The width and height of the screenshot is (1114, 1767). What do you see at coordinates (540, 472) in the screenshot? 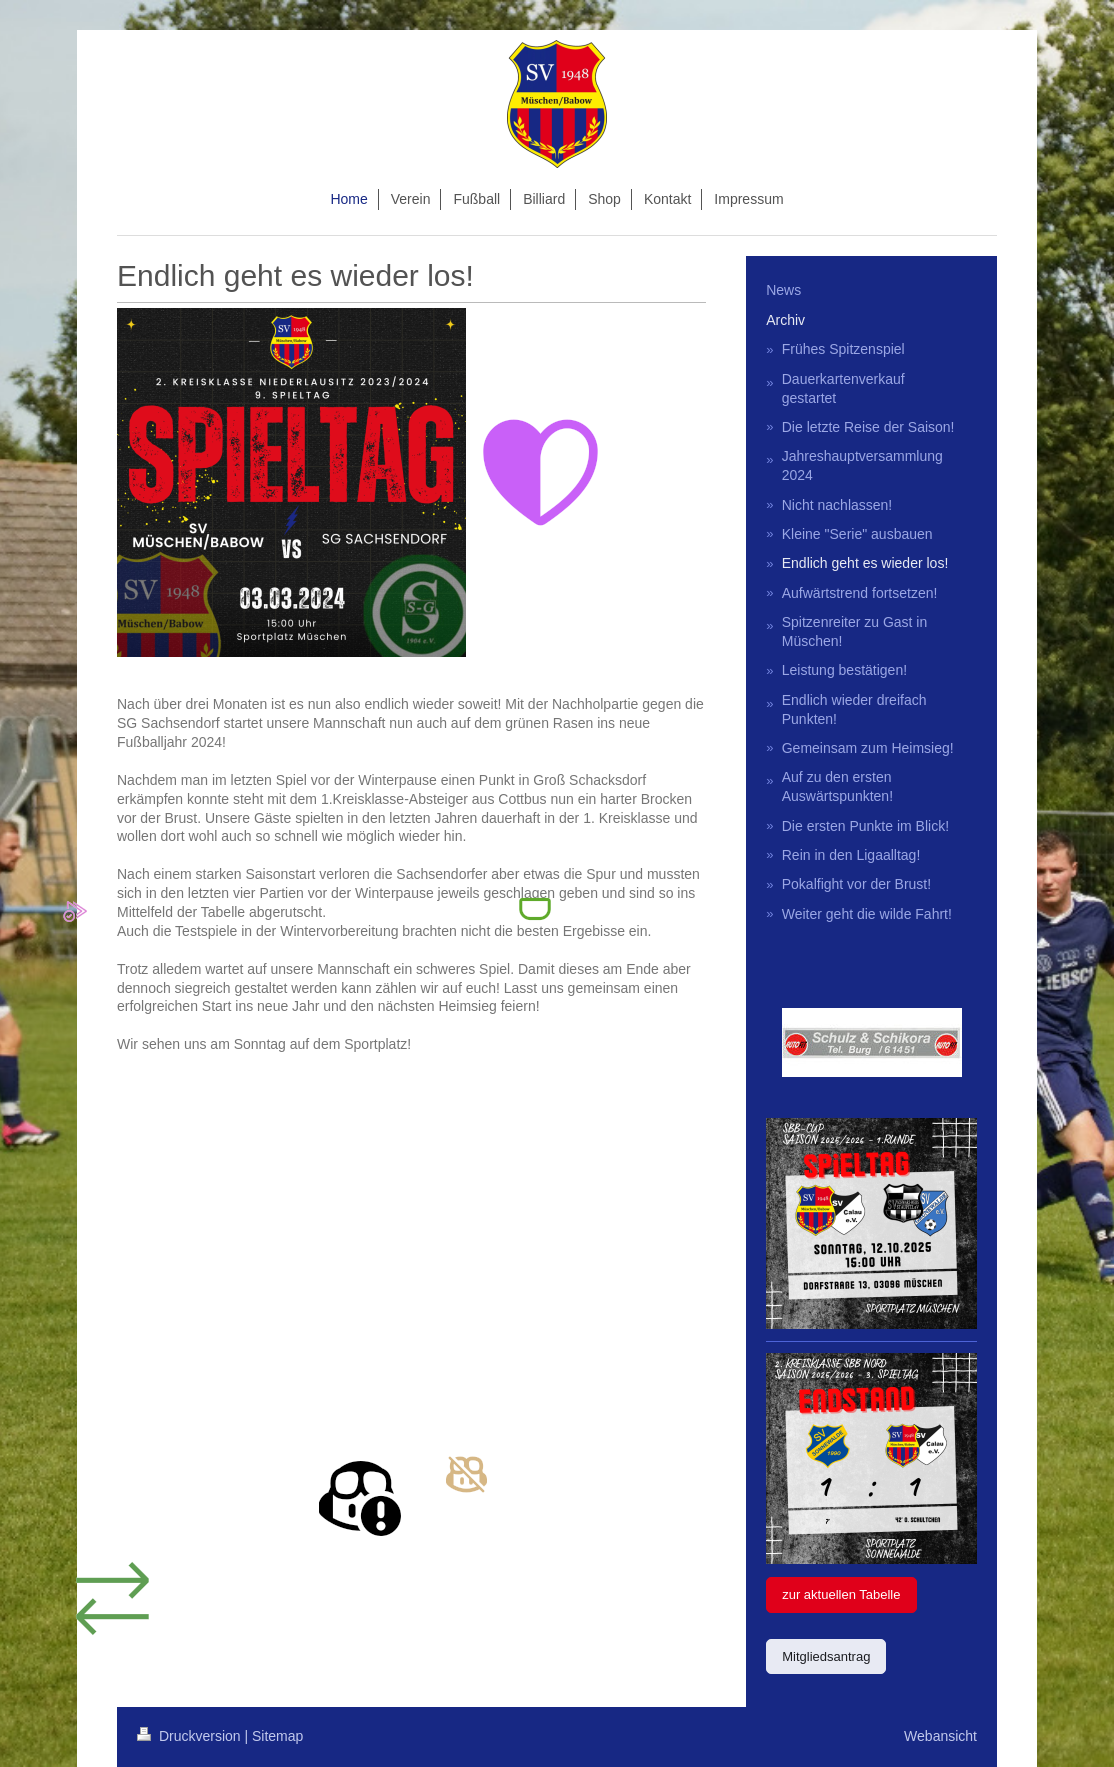
I see `indicates partial like or favorite status` at bounding box center [540, 472].